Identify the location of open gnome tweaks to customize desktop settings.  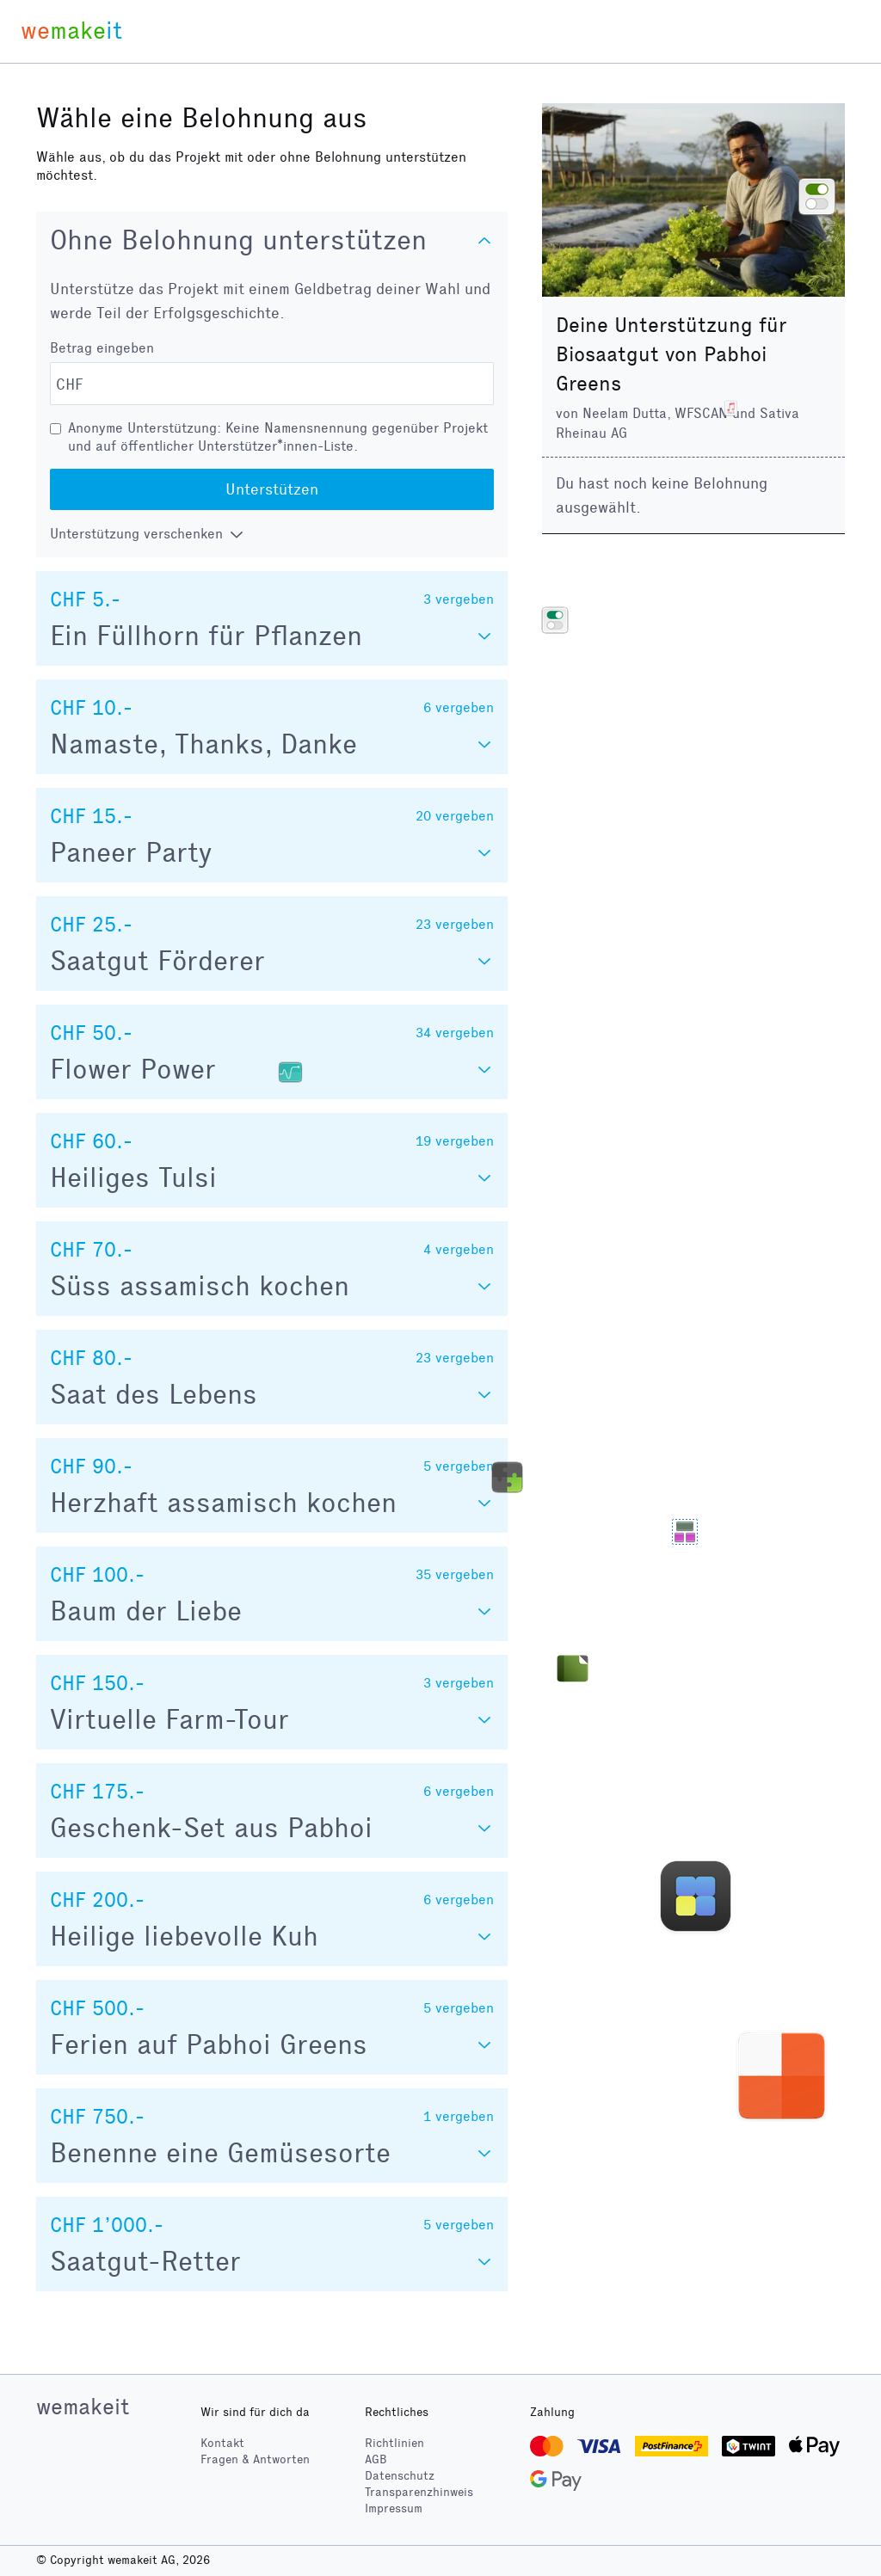
(555, 620).